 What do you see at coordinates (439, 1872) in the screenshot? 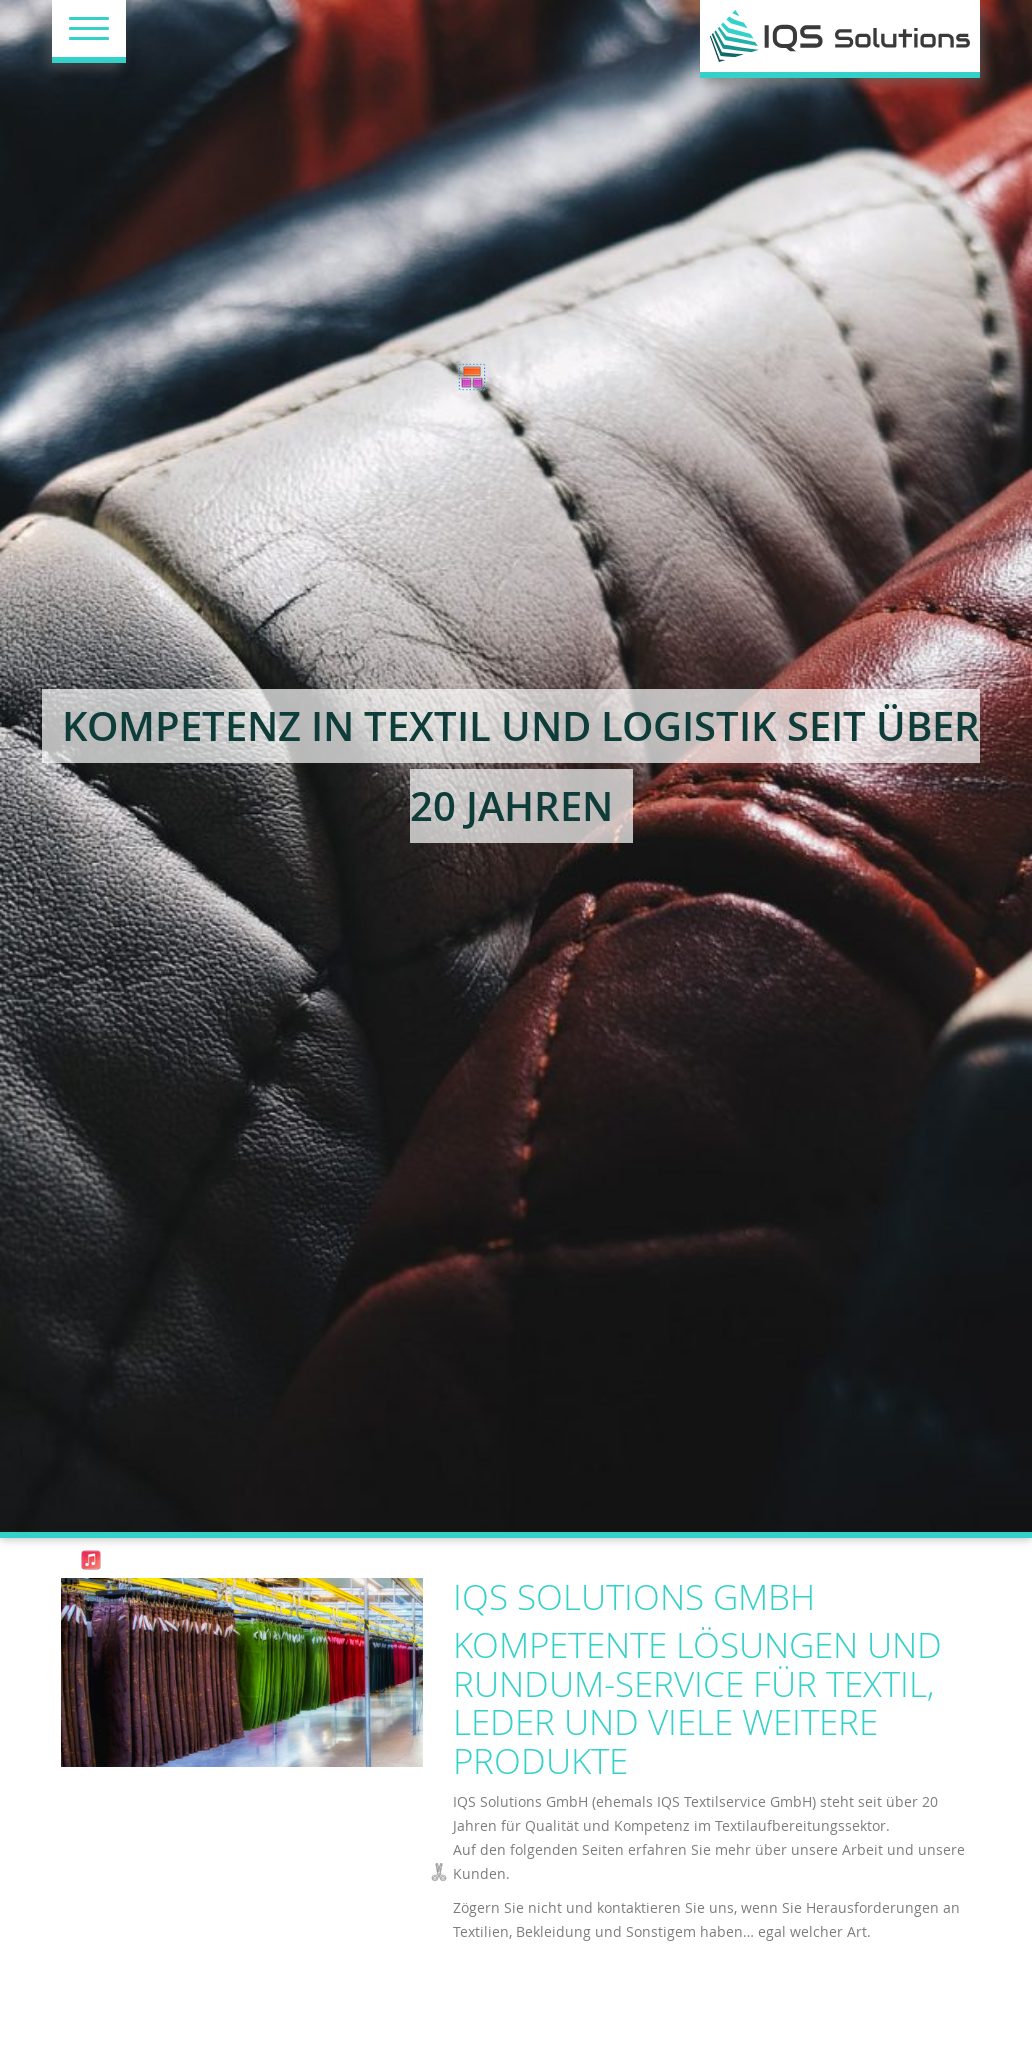
I see `cut selected content to clipboard` at bounding box center [439, 1872].